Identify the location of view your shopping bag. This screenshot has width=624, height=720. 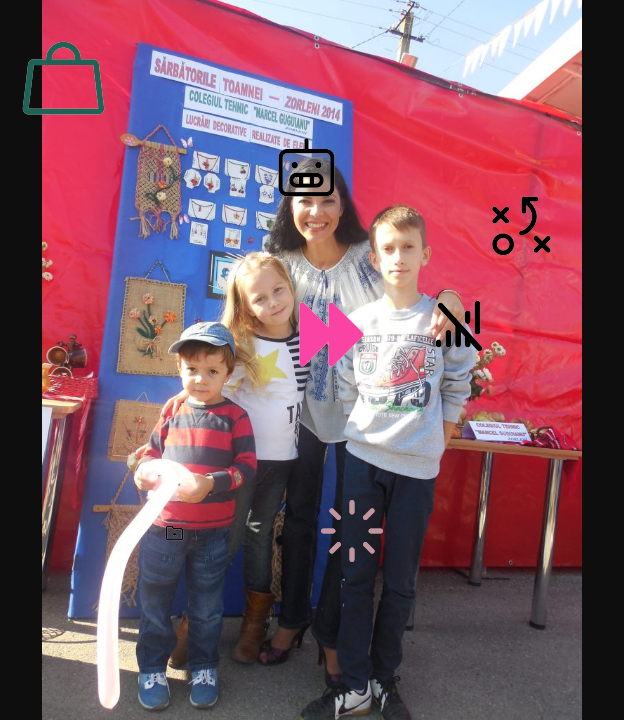
(63, 82).